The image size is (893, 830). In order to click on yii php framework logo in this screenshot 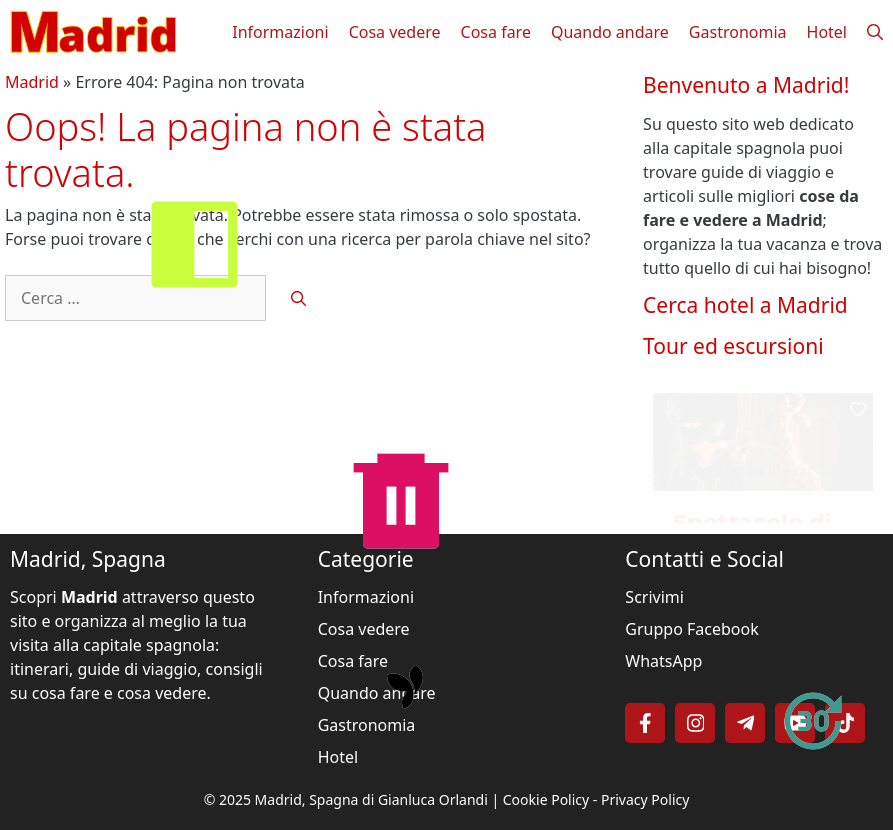, I will do `click(405, 687)`.